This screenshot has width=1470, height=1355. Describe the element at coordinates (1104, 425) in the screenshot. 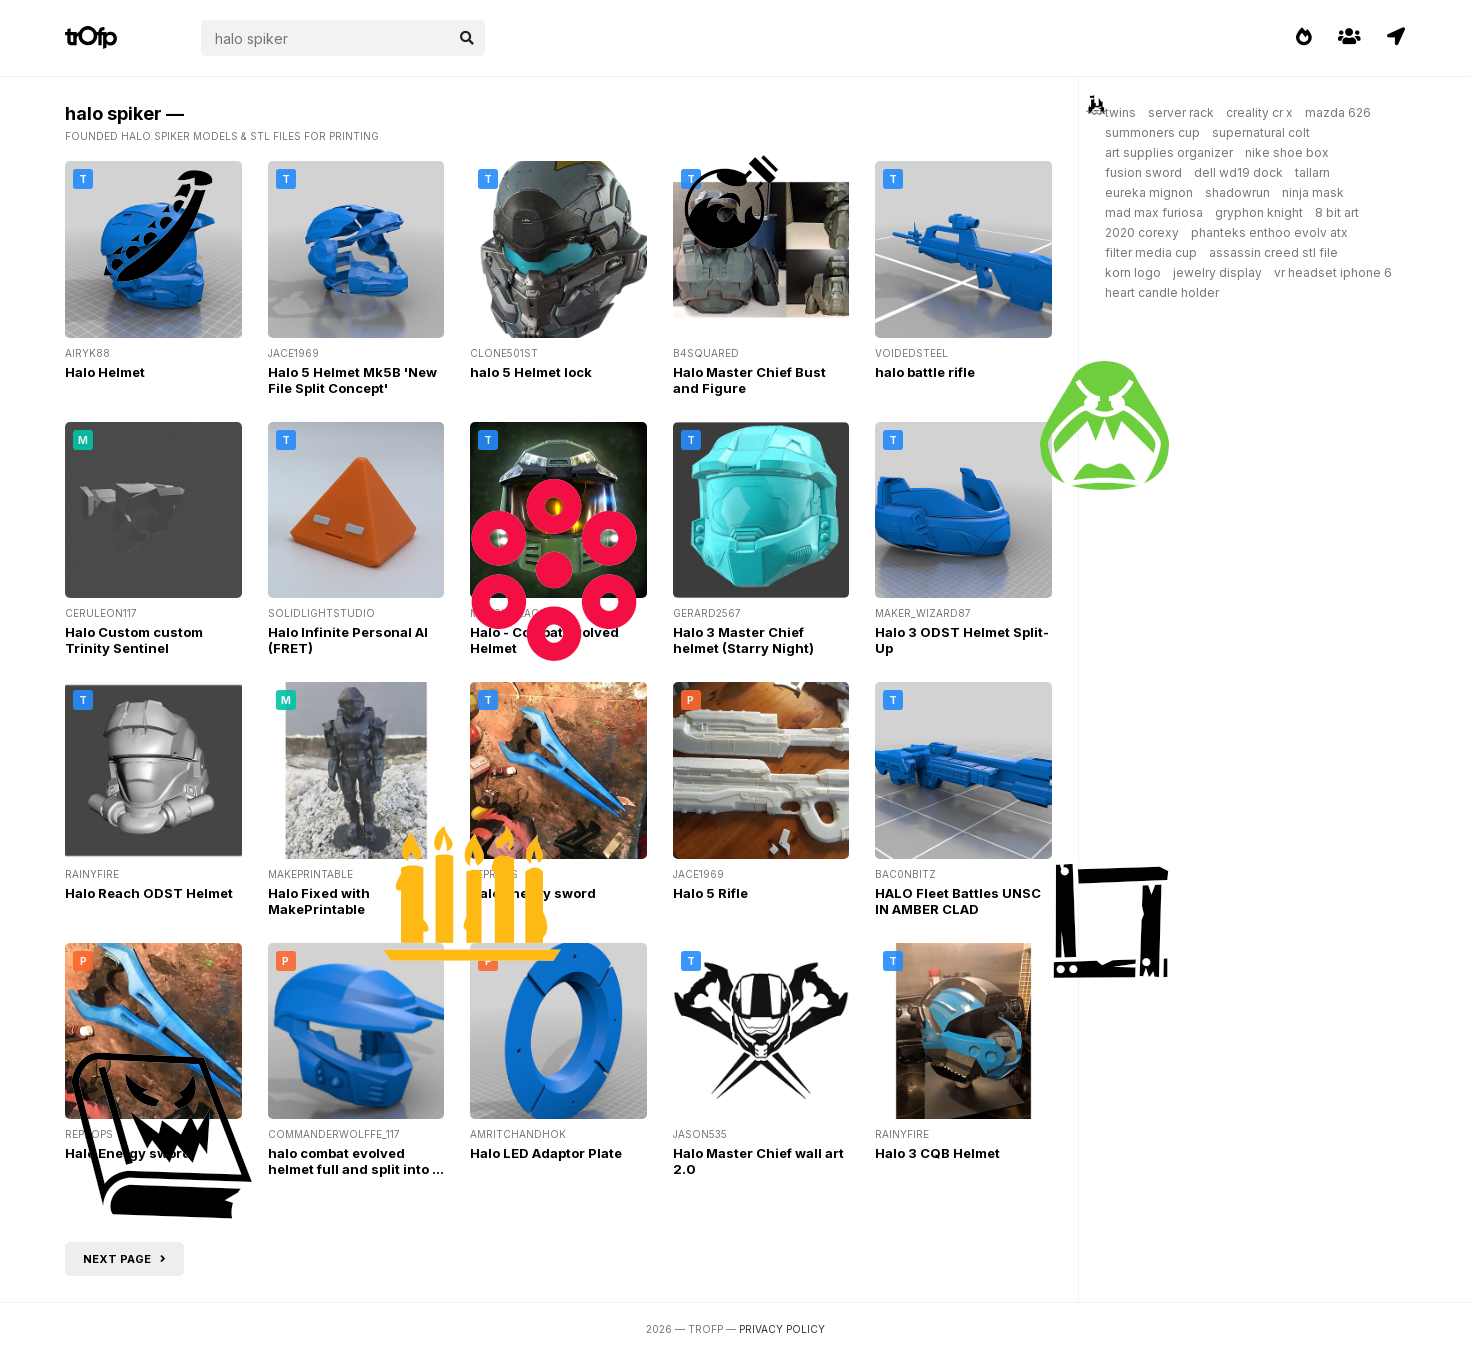

I see `indicates a swallow or consume ability in gameplay` at that location.